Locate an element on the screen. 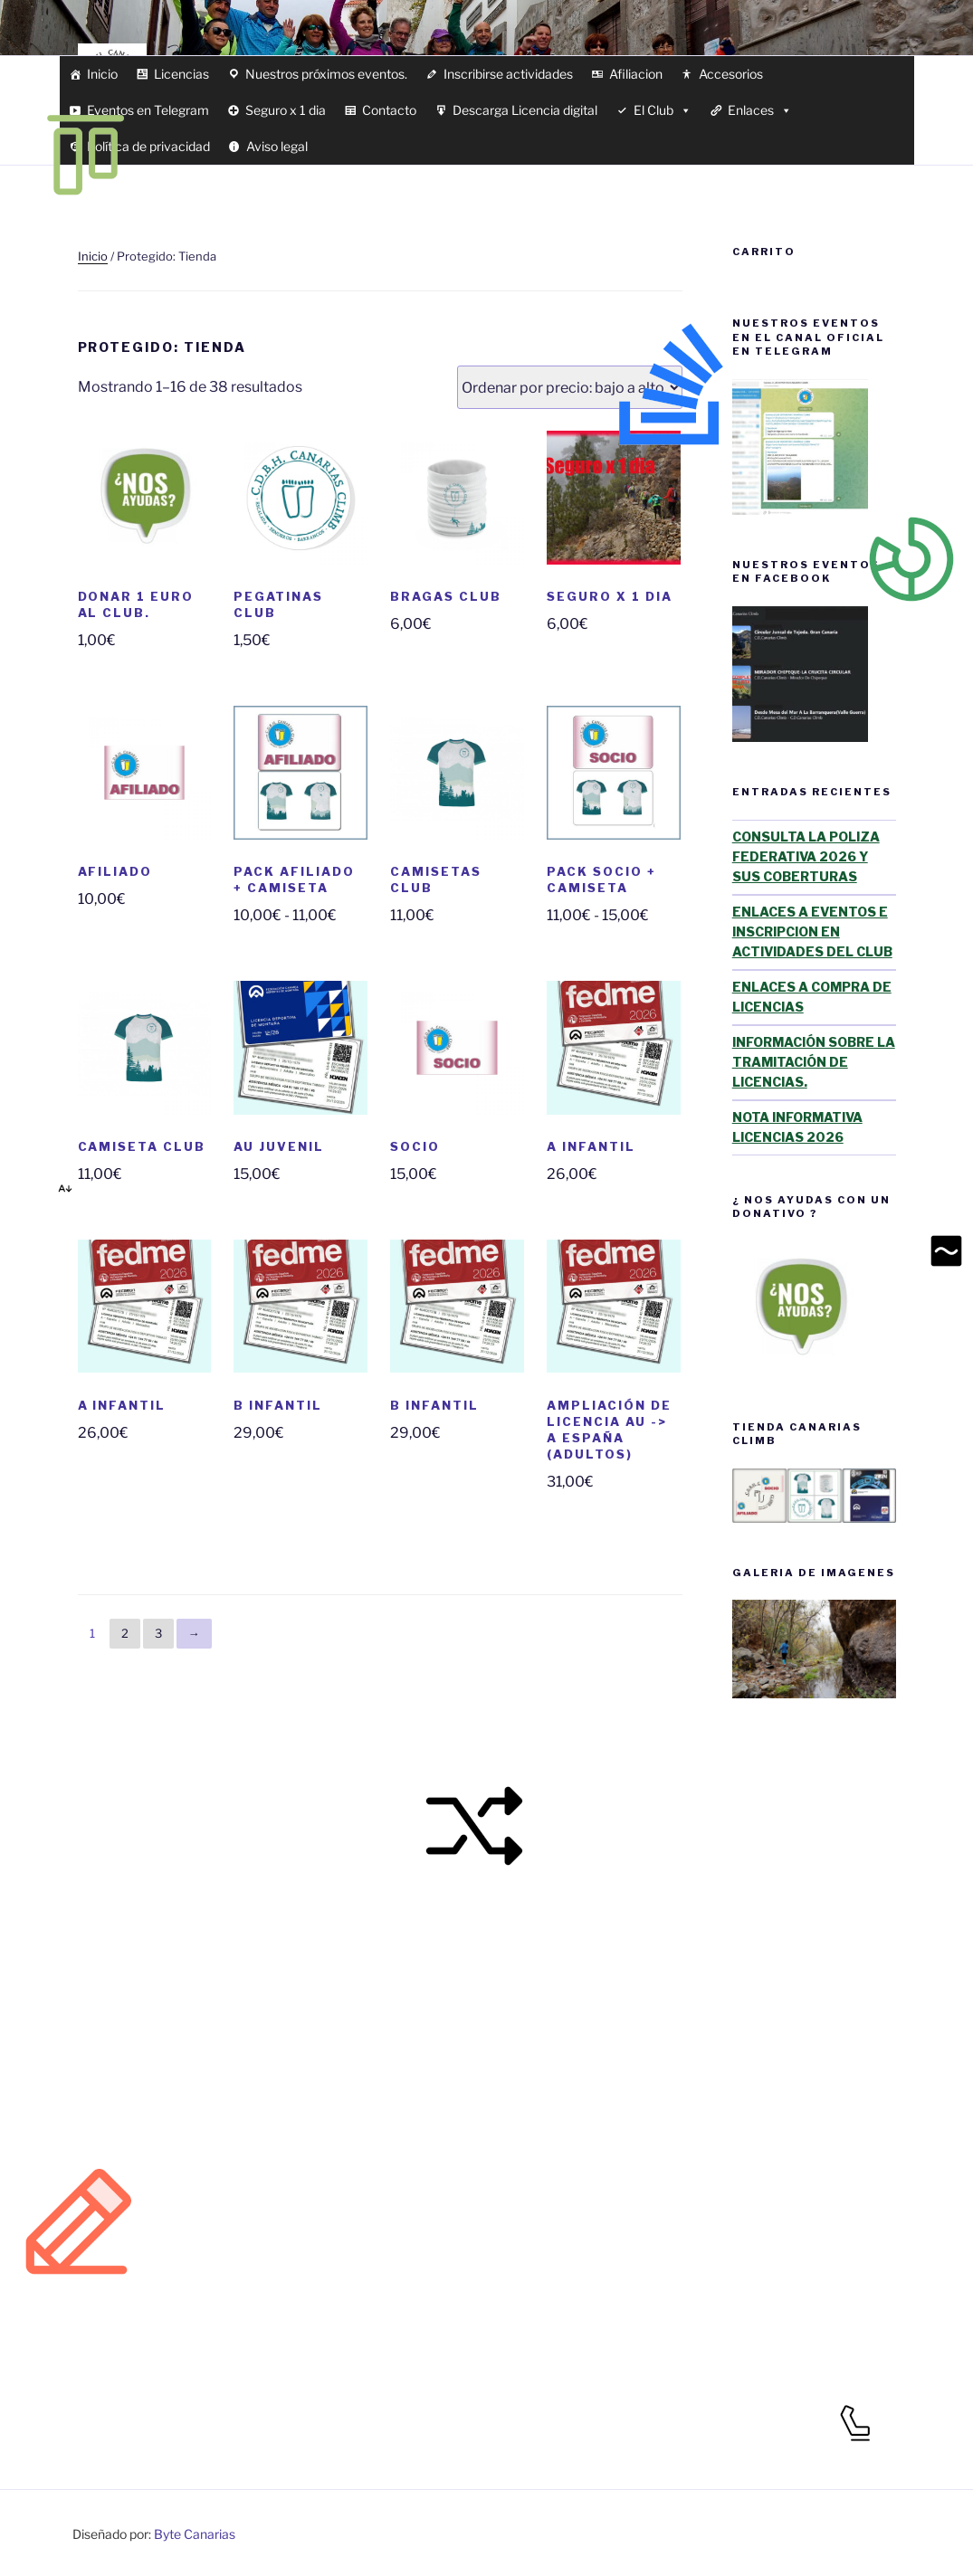 Image resolution: width=973 pixels, height=2576 pixels. align selected elements to the top is located at coordinates (85, 153).